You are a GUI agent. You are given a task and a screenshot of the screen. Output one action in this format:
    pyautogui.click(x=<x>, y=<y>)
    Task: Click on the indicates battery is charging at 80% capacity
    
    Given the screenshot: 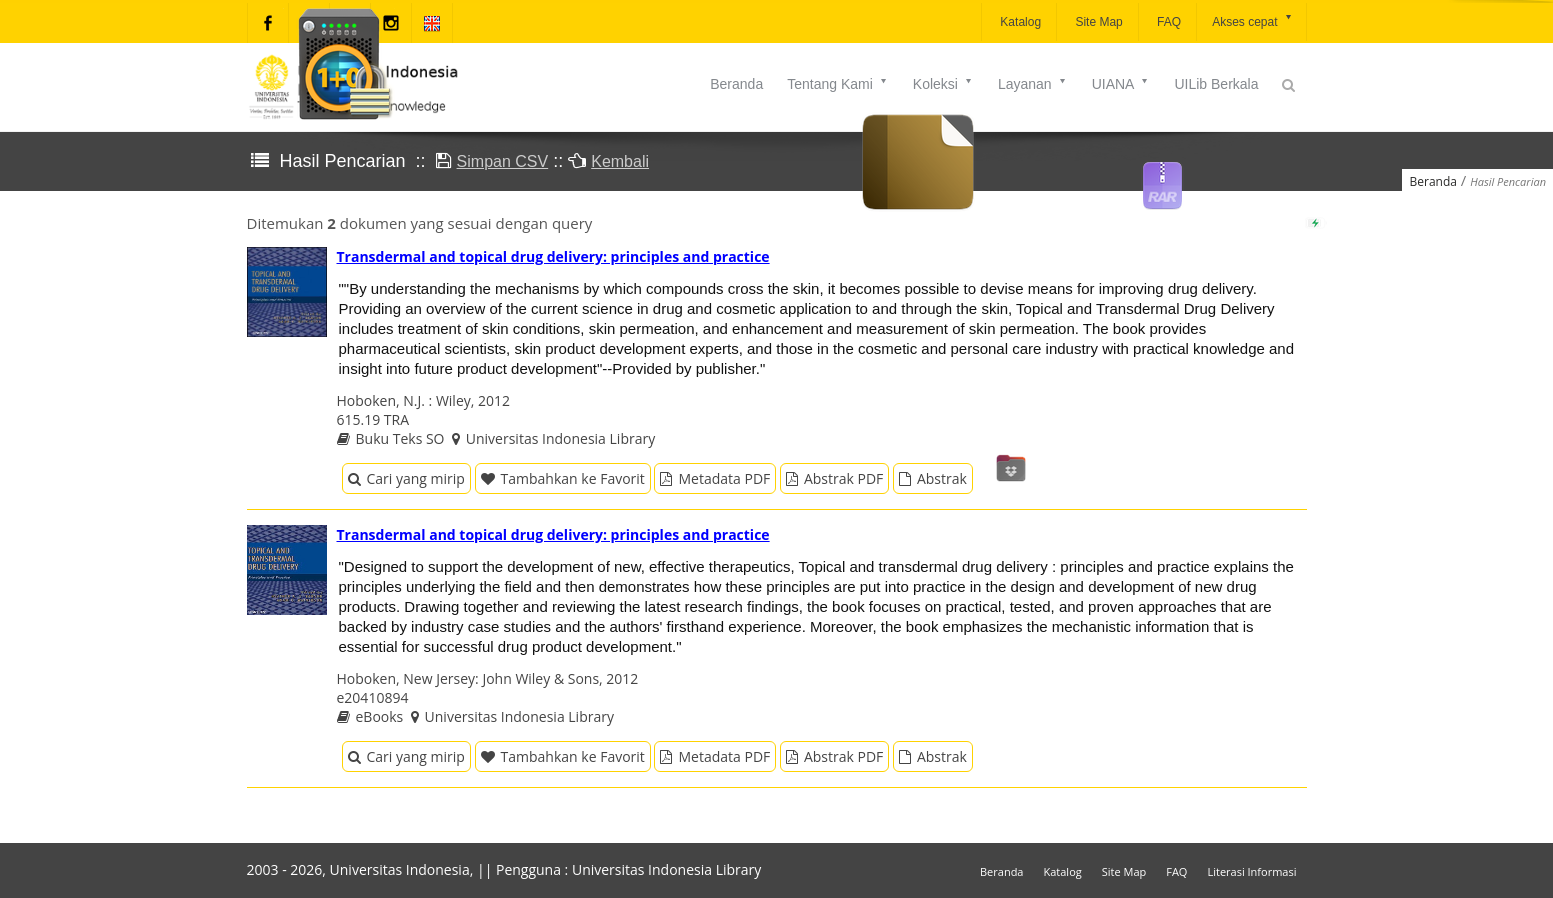 What is the action you would take?
    pyautogui.click(x=1316, y=223)
    